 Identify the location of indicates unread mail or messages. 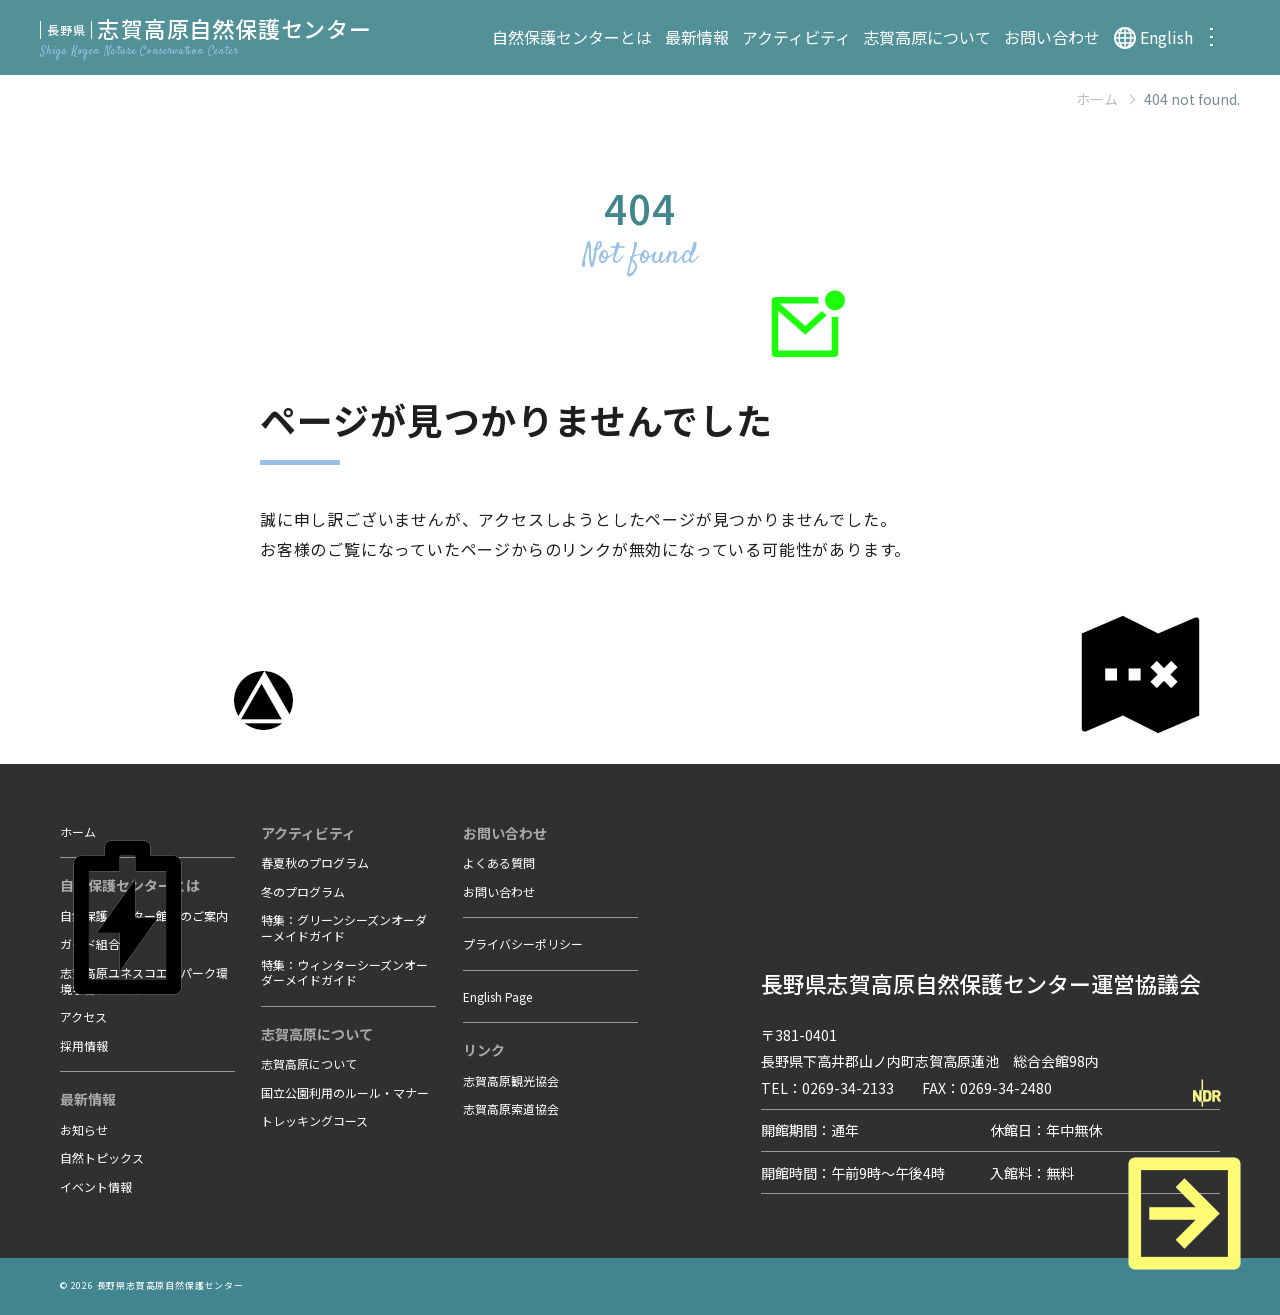
(805, 327).